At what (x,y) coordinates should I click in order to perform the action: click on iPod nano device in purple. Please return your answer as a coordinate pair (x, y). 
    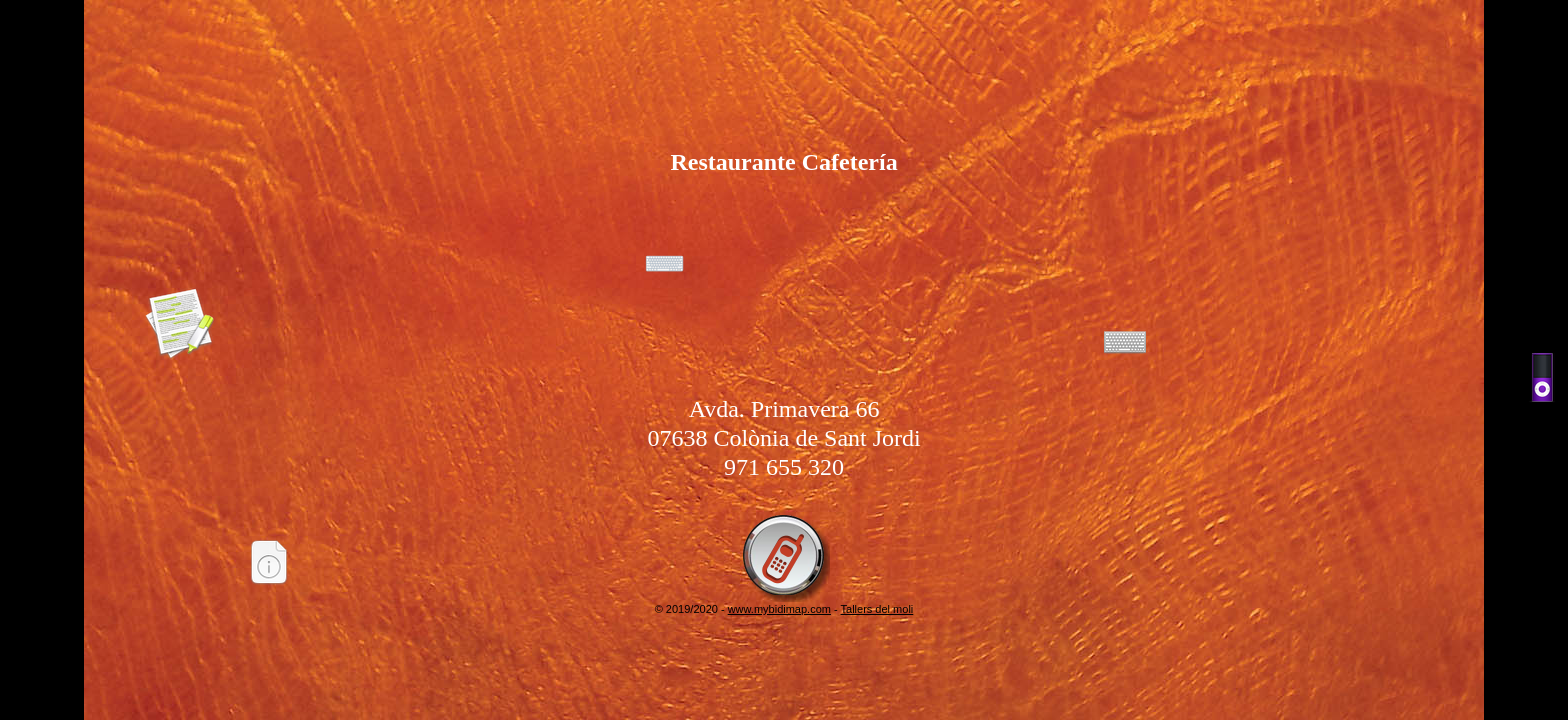
    Looking at the image, I should click on (1542, 378).